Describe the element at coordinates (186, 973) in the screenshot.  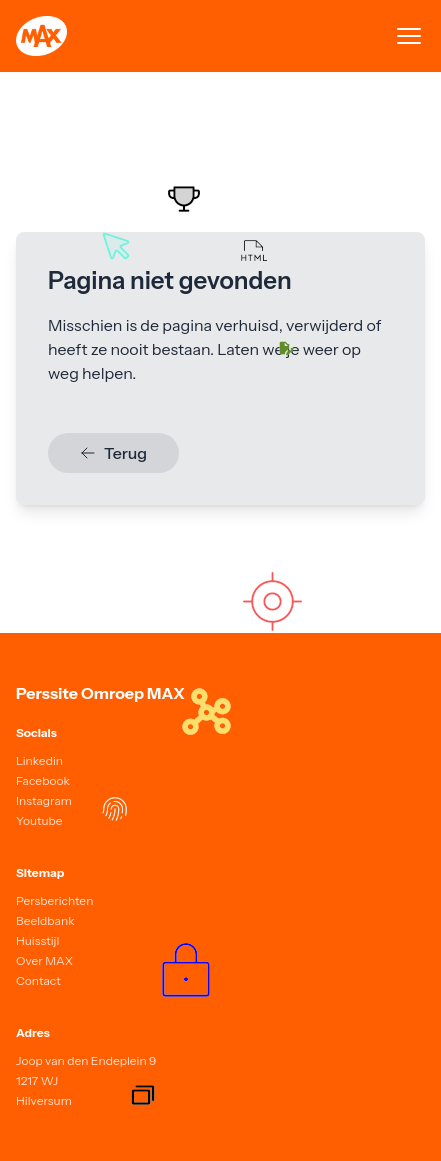
I see `lock or secure this item` at that location.